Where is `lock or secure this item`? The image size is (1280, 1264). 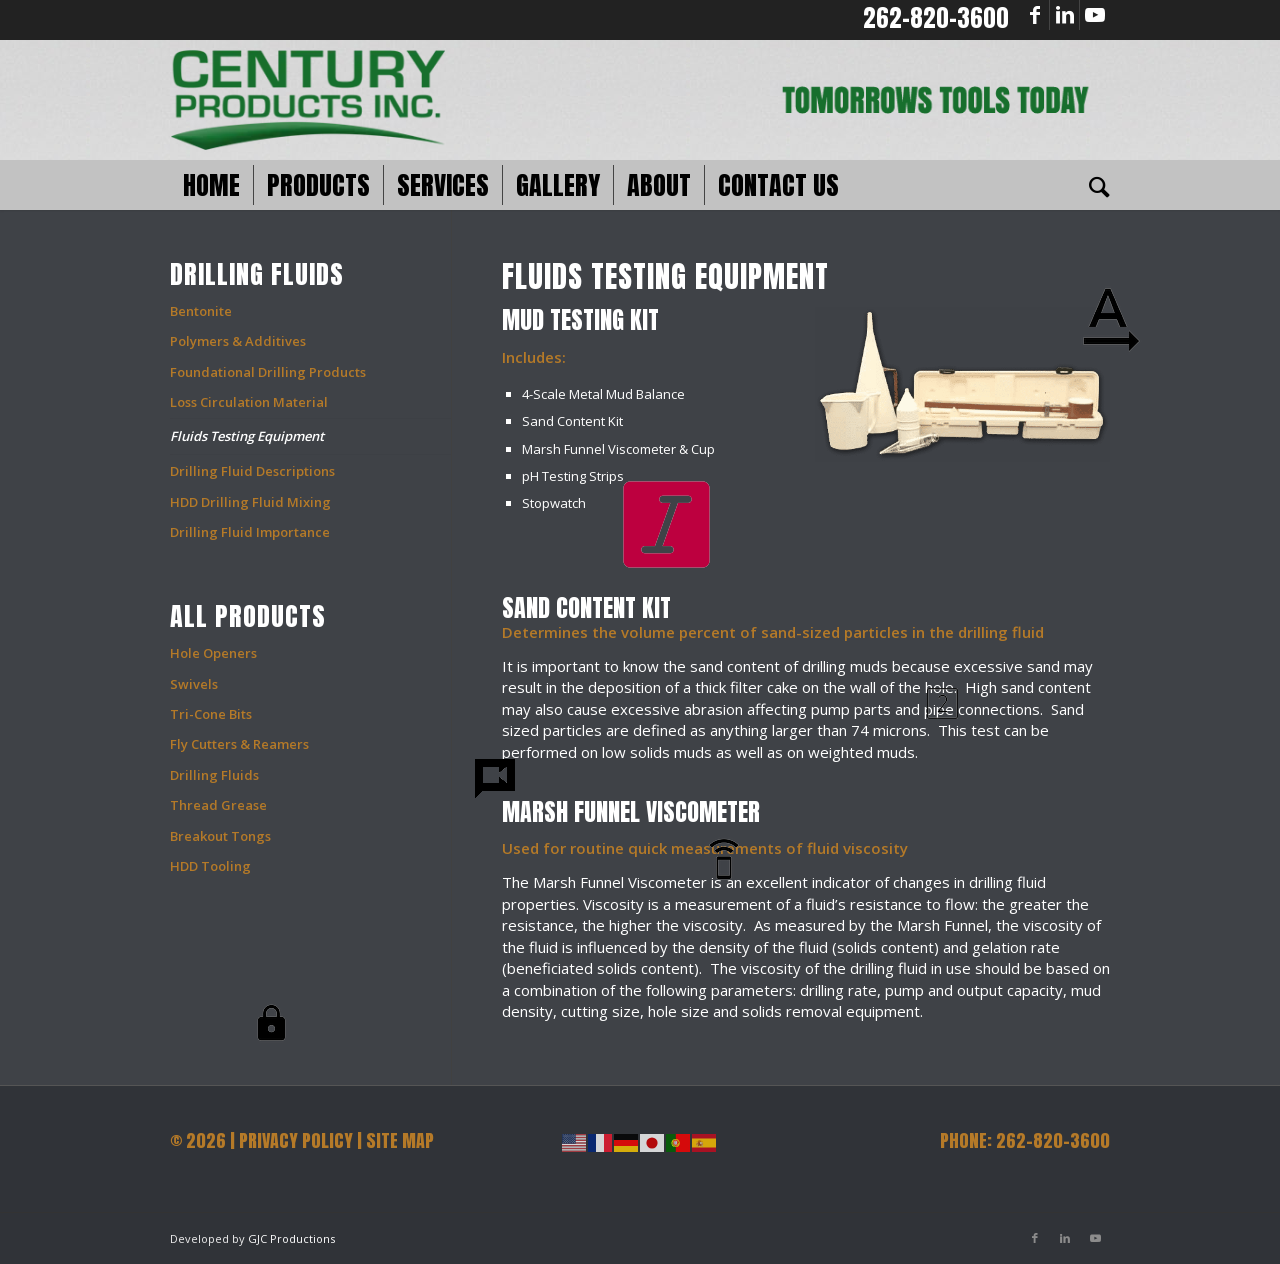 lock or secure this item is located at coordinates (271, 1023).